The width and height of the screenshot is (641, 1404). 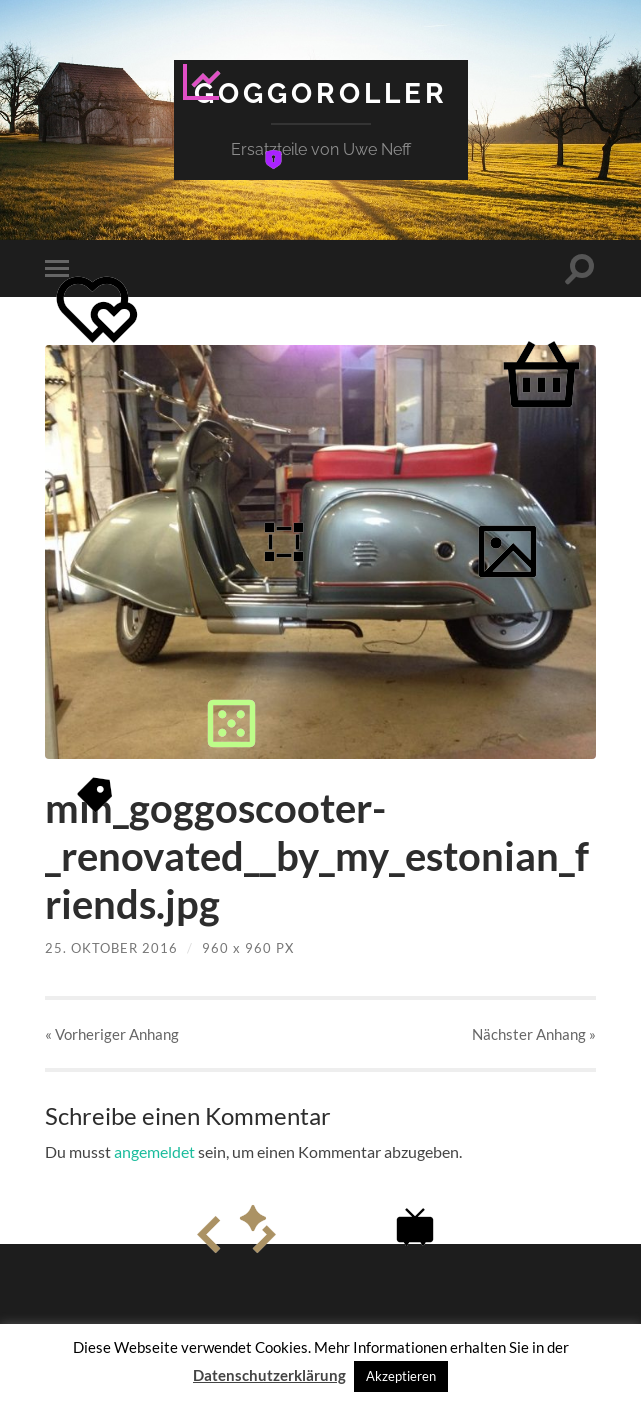 What do you see at coordinates (284, 542) in the screenshot?
I see `access shape tools or drawing options` at bounding box center [284, 542].